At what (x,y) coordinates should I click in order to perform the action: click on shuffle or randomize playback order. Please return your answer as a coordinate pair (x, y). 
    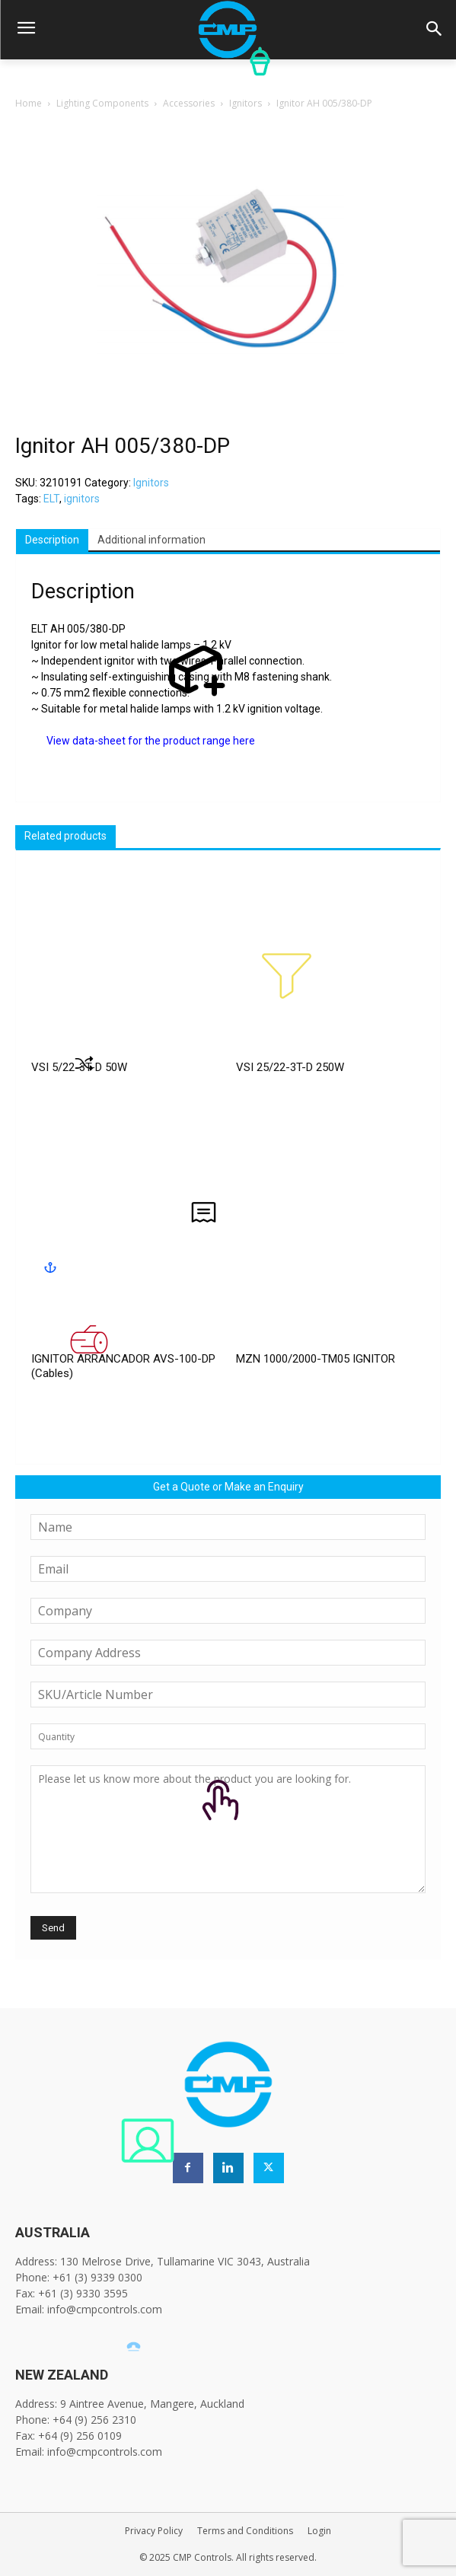
    Looking at the image, I should click on (84, 1063).